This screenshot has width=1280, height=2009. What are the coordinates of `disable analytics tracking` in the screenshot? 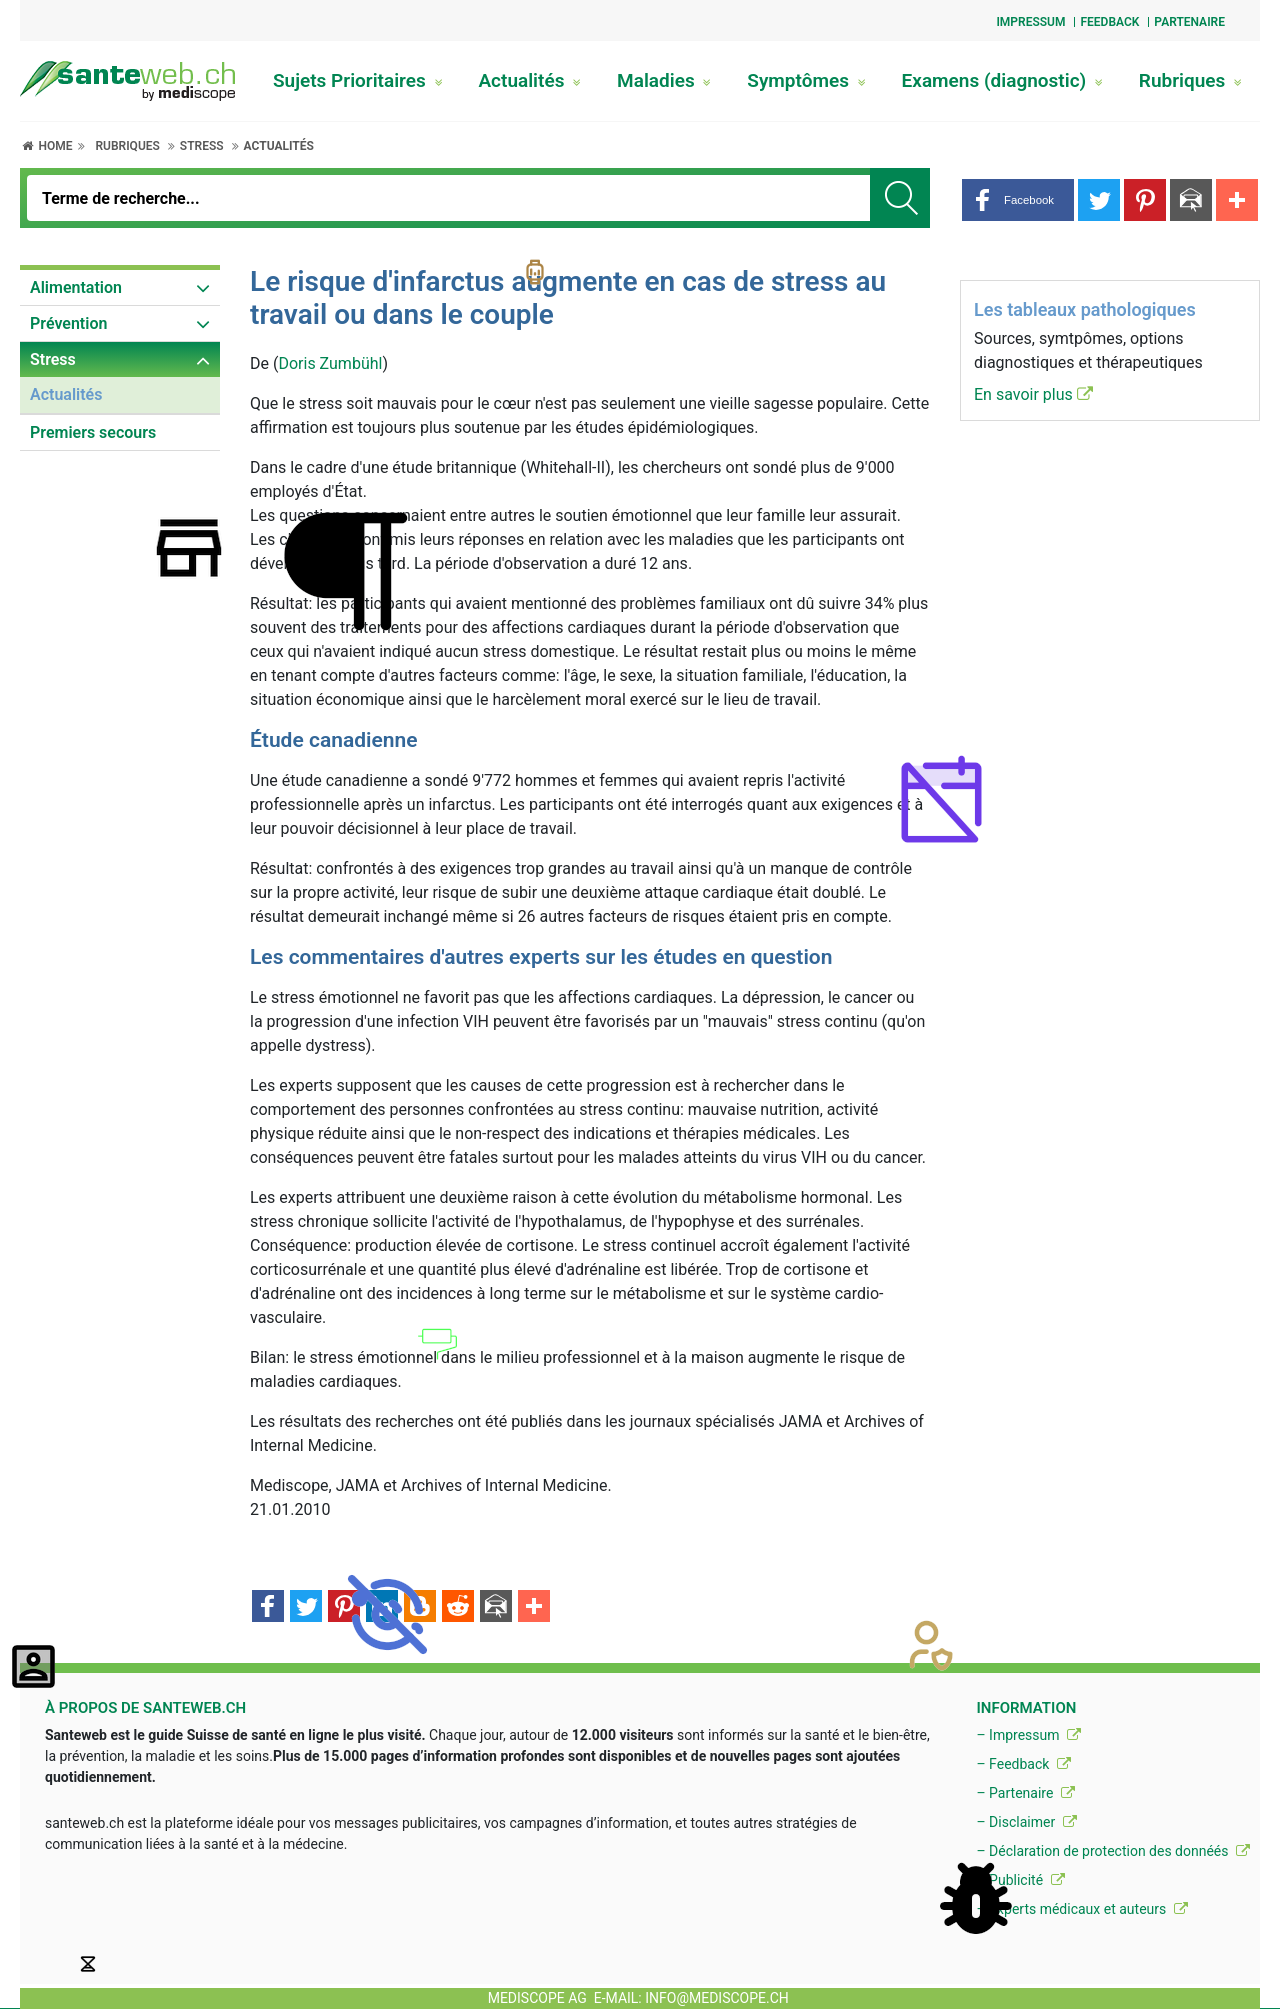 It's located at (387, 1614).